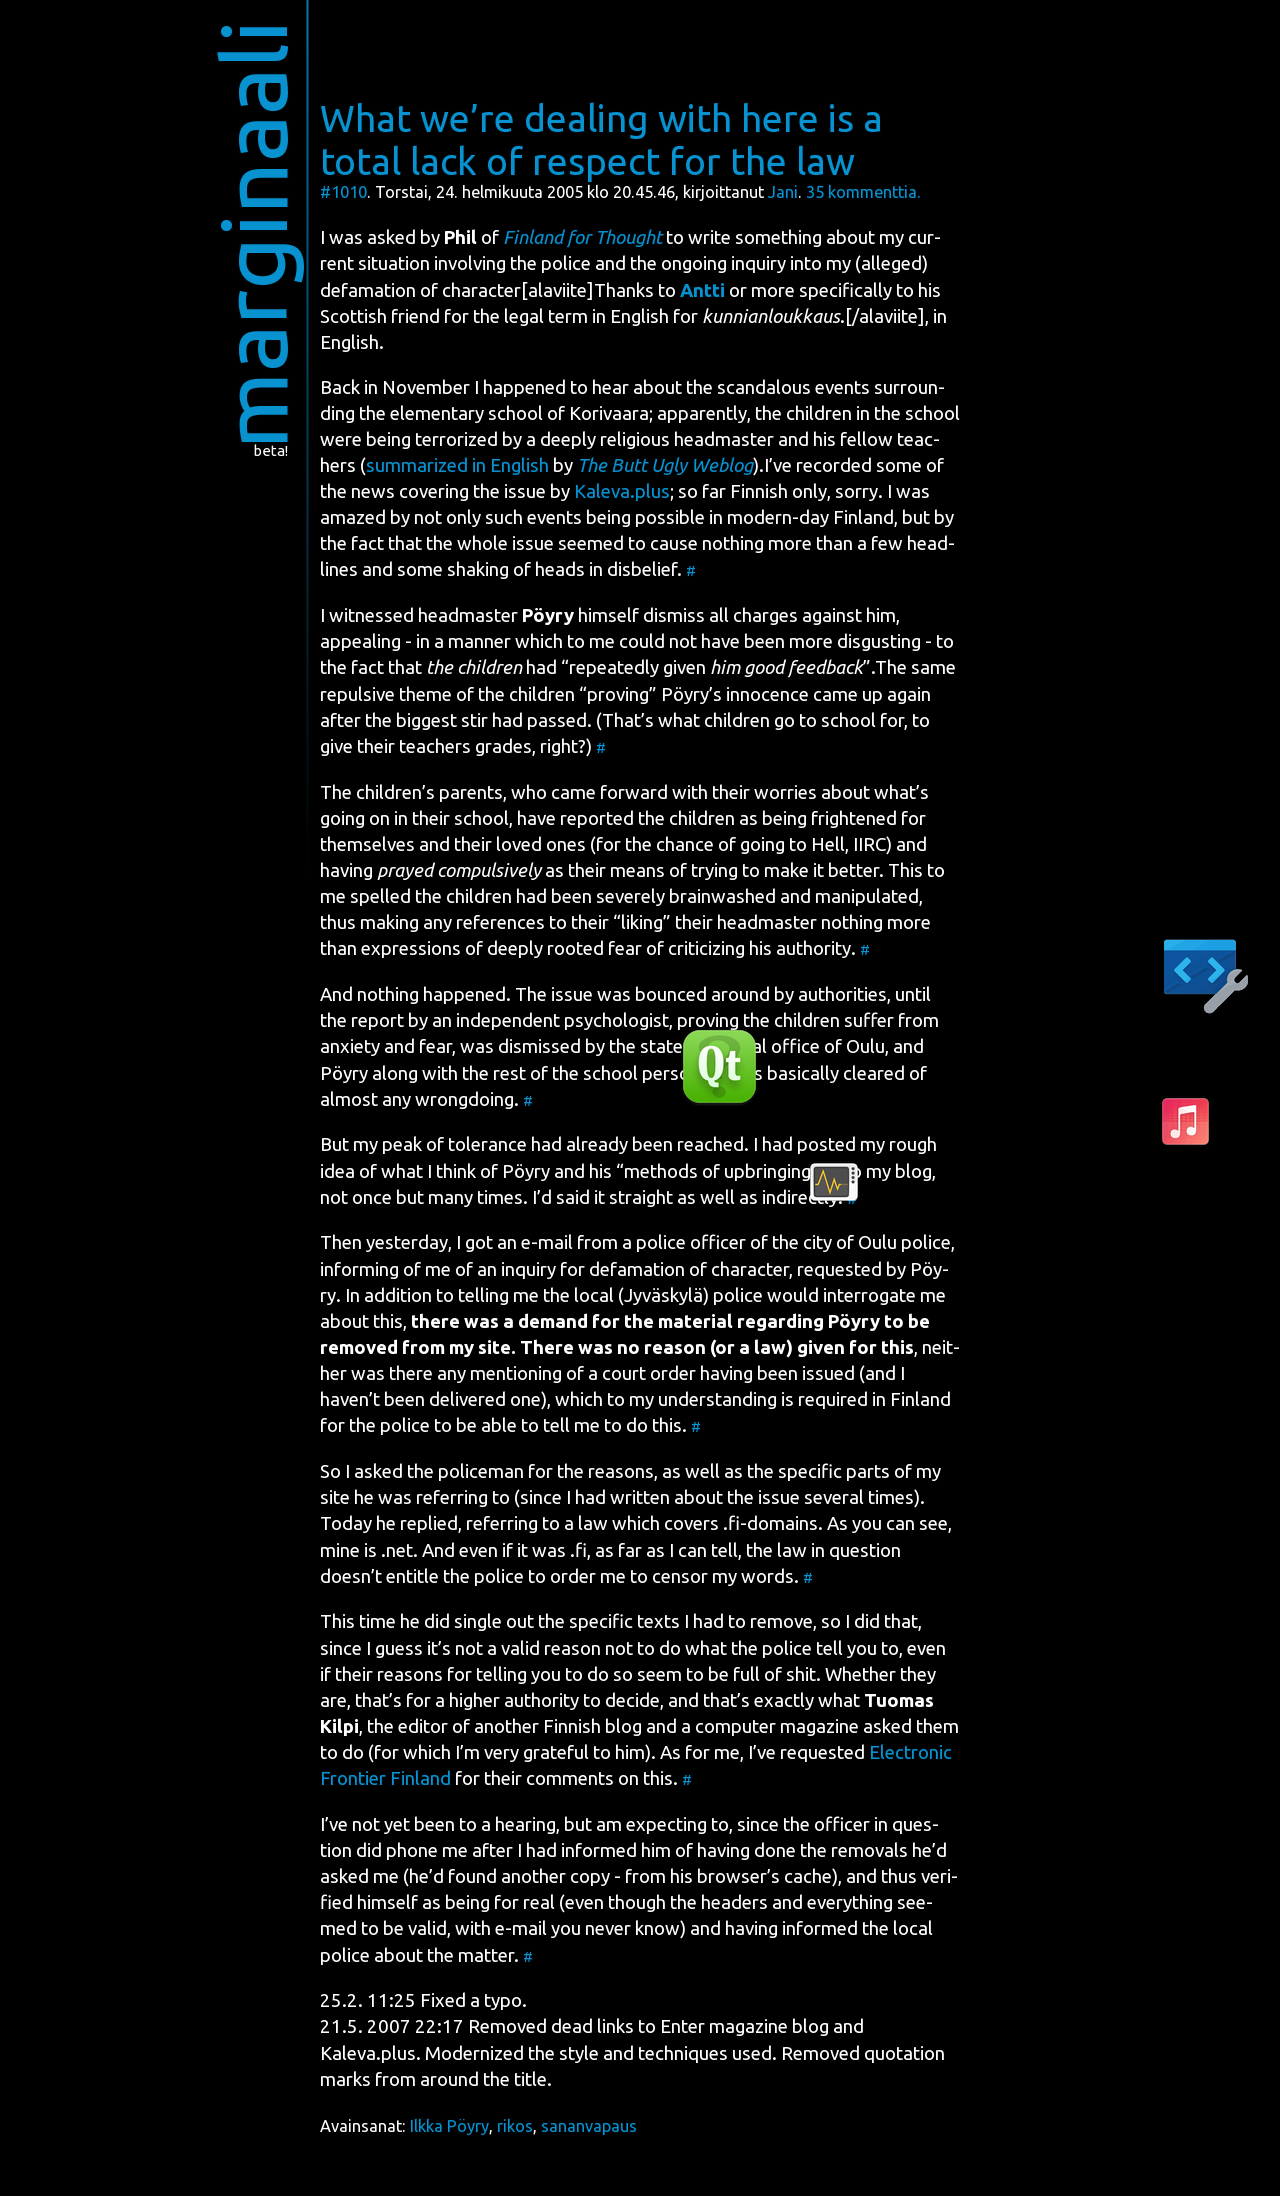  What do you see at coordinates (834, 1182) in the screenshot?
I see `open system monitor application` at bounding box center [834, 1182].